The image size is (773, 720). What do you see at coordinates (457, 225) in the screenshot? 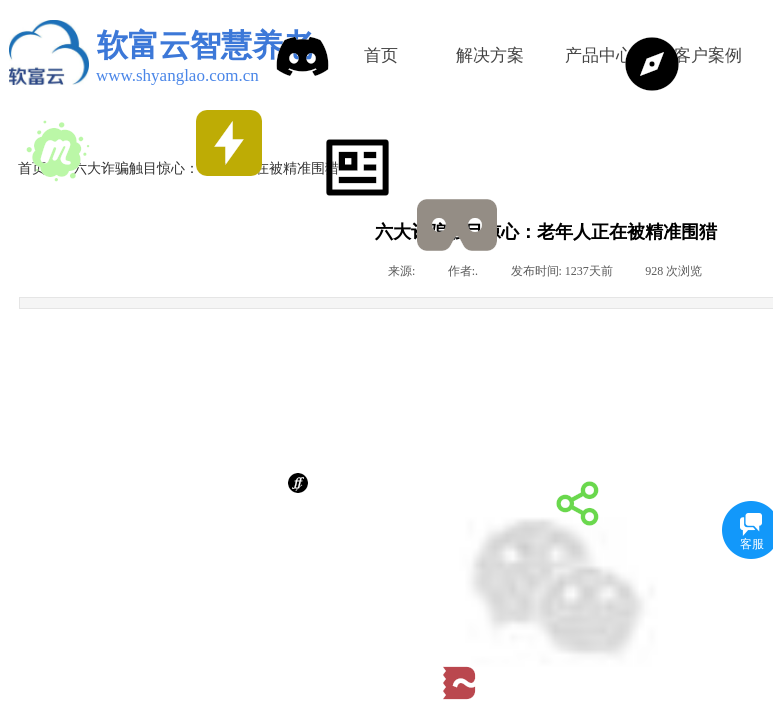
I see `google cardboard VR viewer logo` at bounding box center [457, 225].